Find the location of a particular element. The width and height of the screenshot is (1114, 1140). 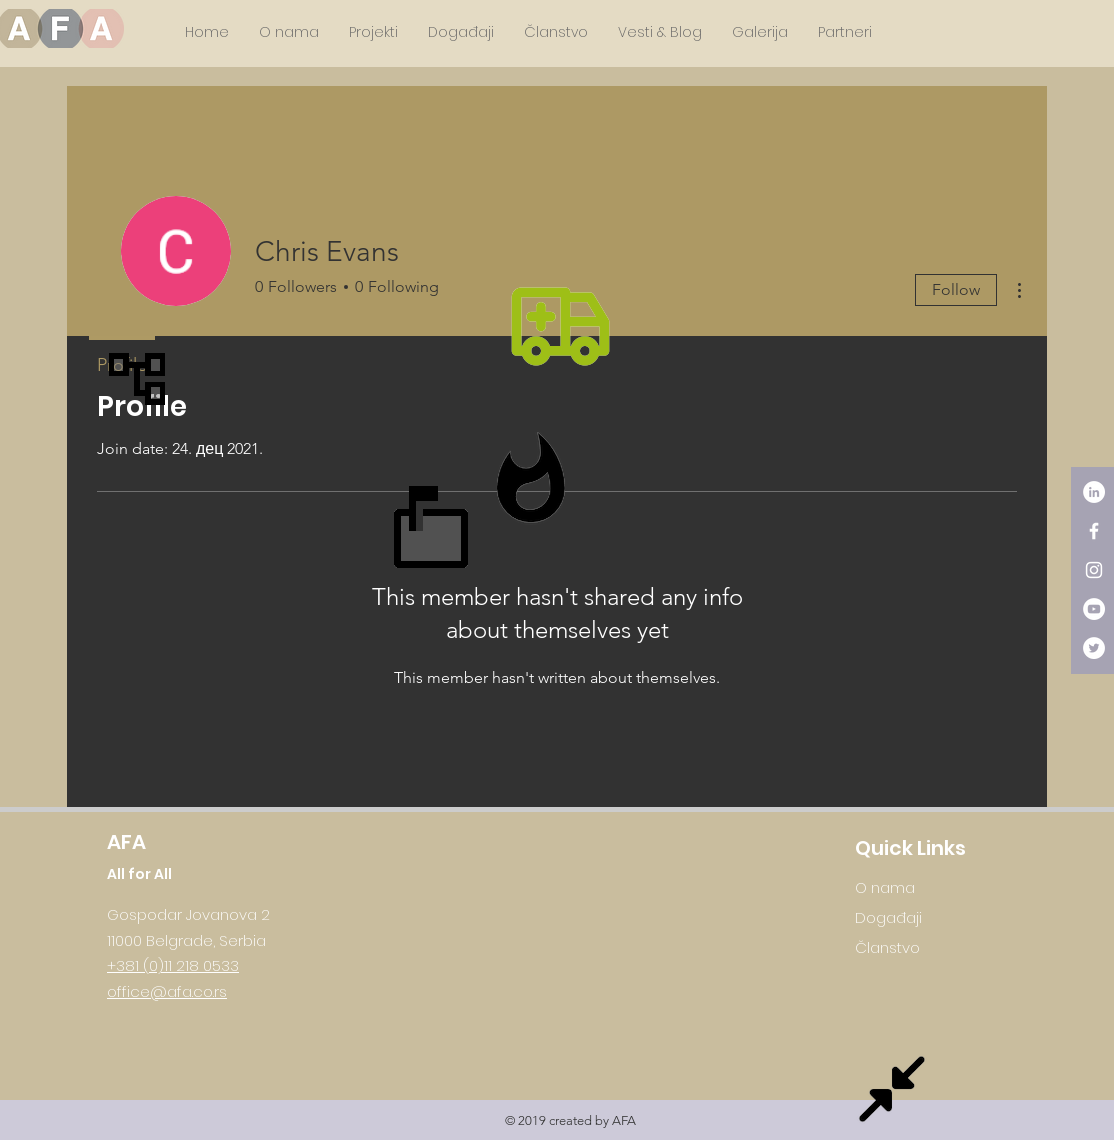

view organizational hierarchy or structure is located at coordinates (137, 379).